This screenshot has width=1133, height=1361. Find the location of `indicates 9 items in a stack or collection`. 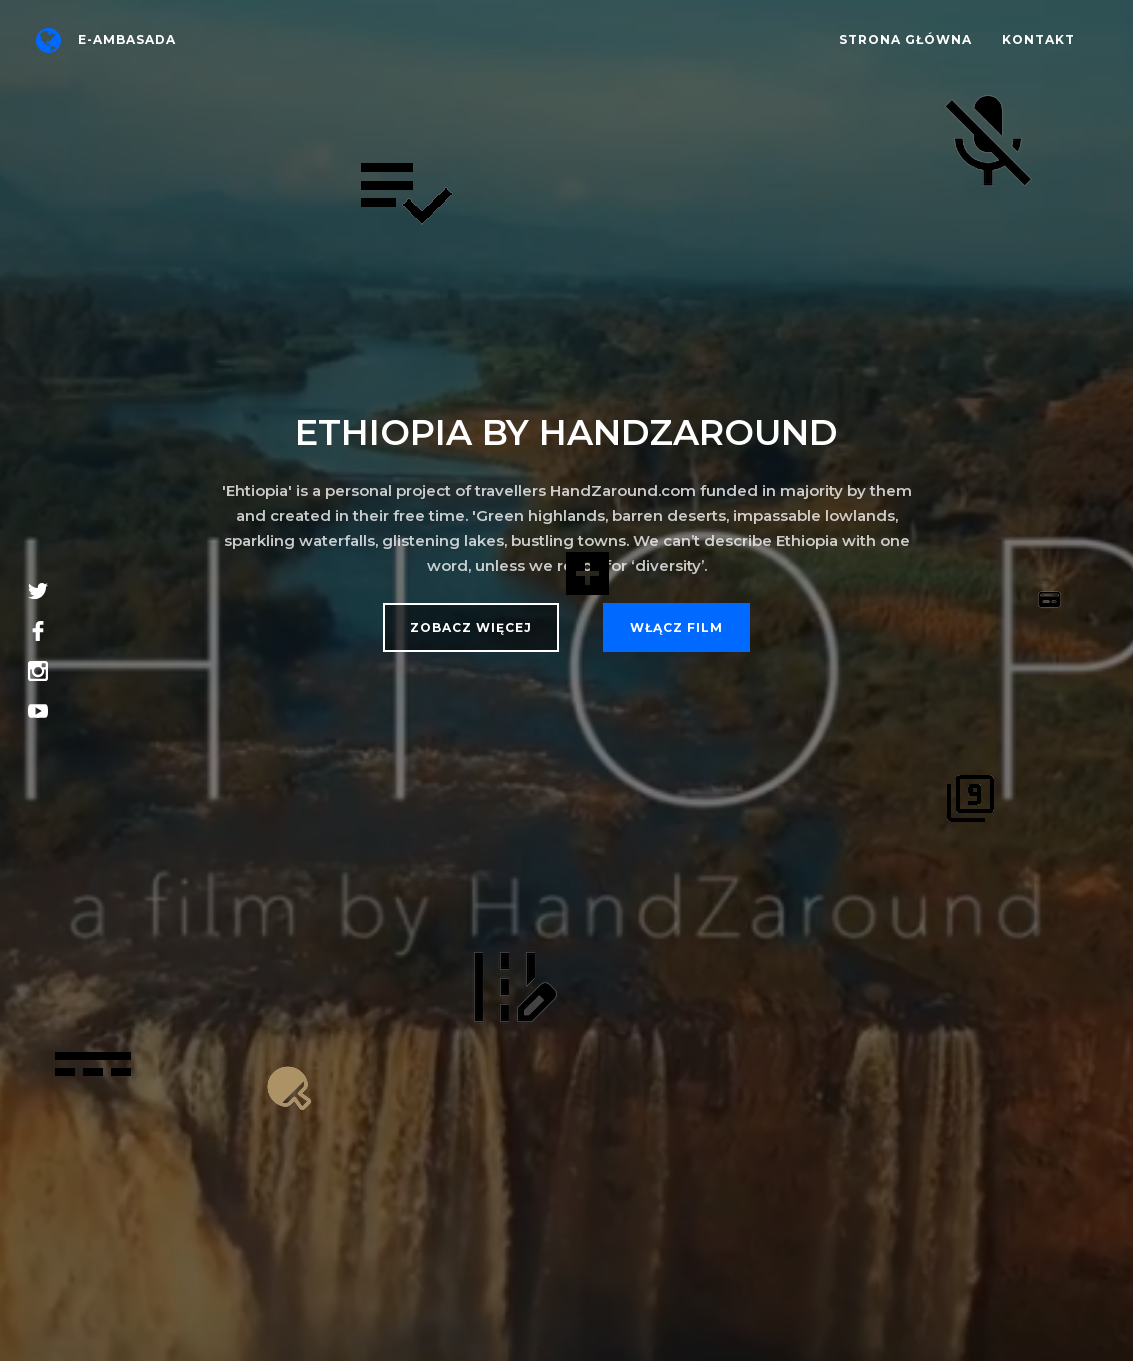

indicates 9 items in a stack or collection is located at coordinates (970, 798).